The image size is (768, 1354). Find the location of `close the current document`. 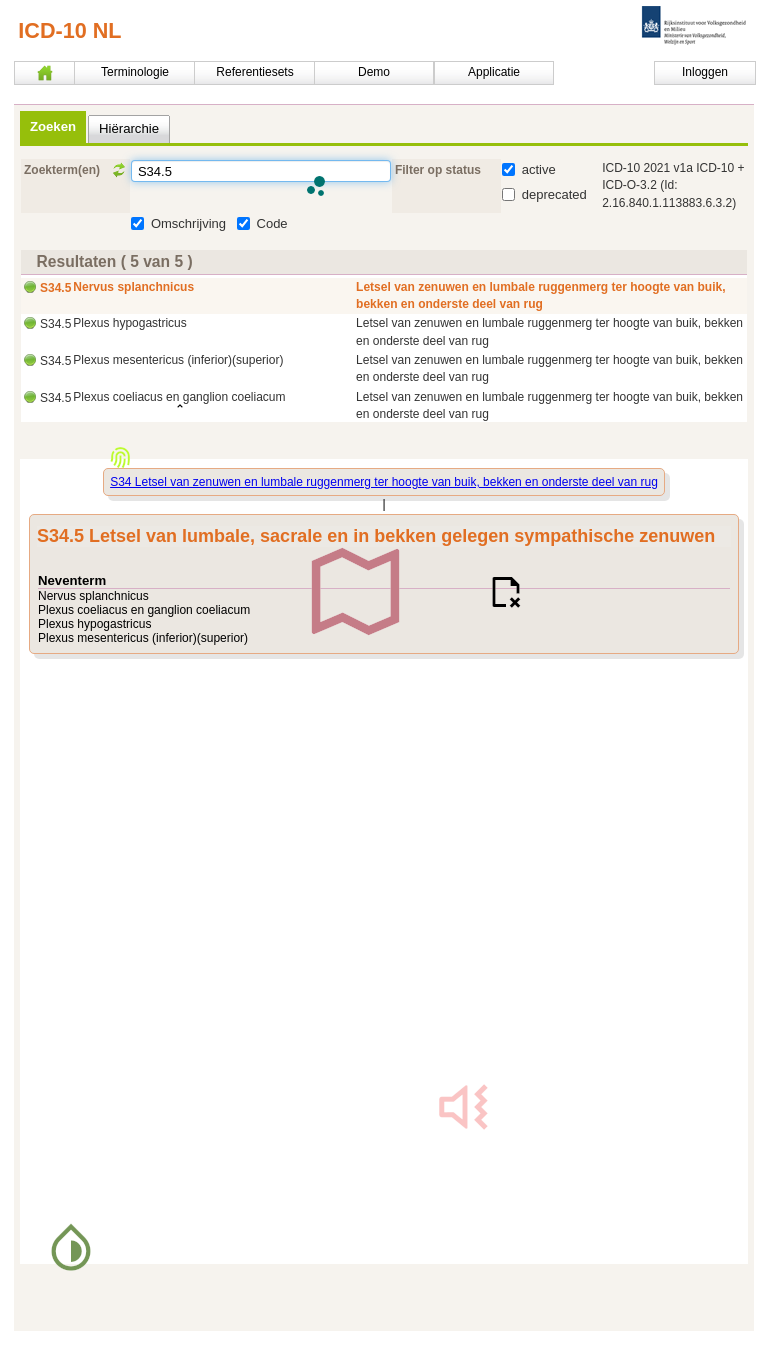

close the current document is located at coordinates (506, 592).